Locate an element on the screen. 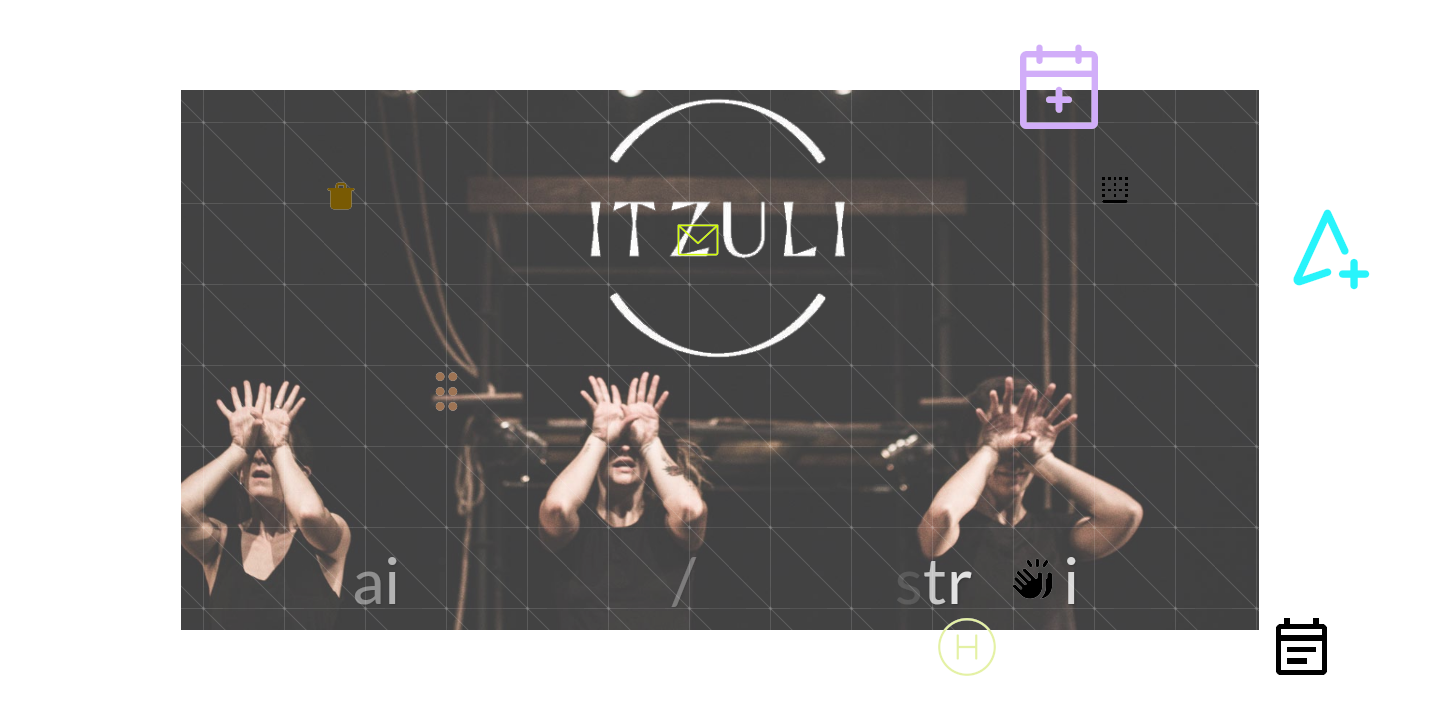 This screenshot has height=720, width=1440. delete selected item is located at coordinates (341, 196).